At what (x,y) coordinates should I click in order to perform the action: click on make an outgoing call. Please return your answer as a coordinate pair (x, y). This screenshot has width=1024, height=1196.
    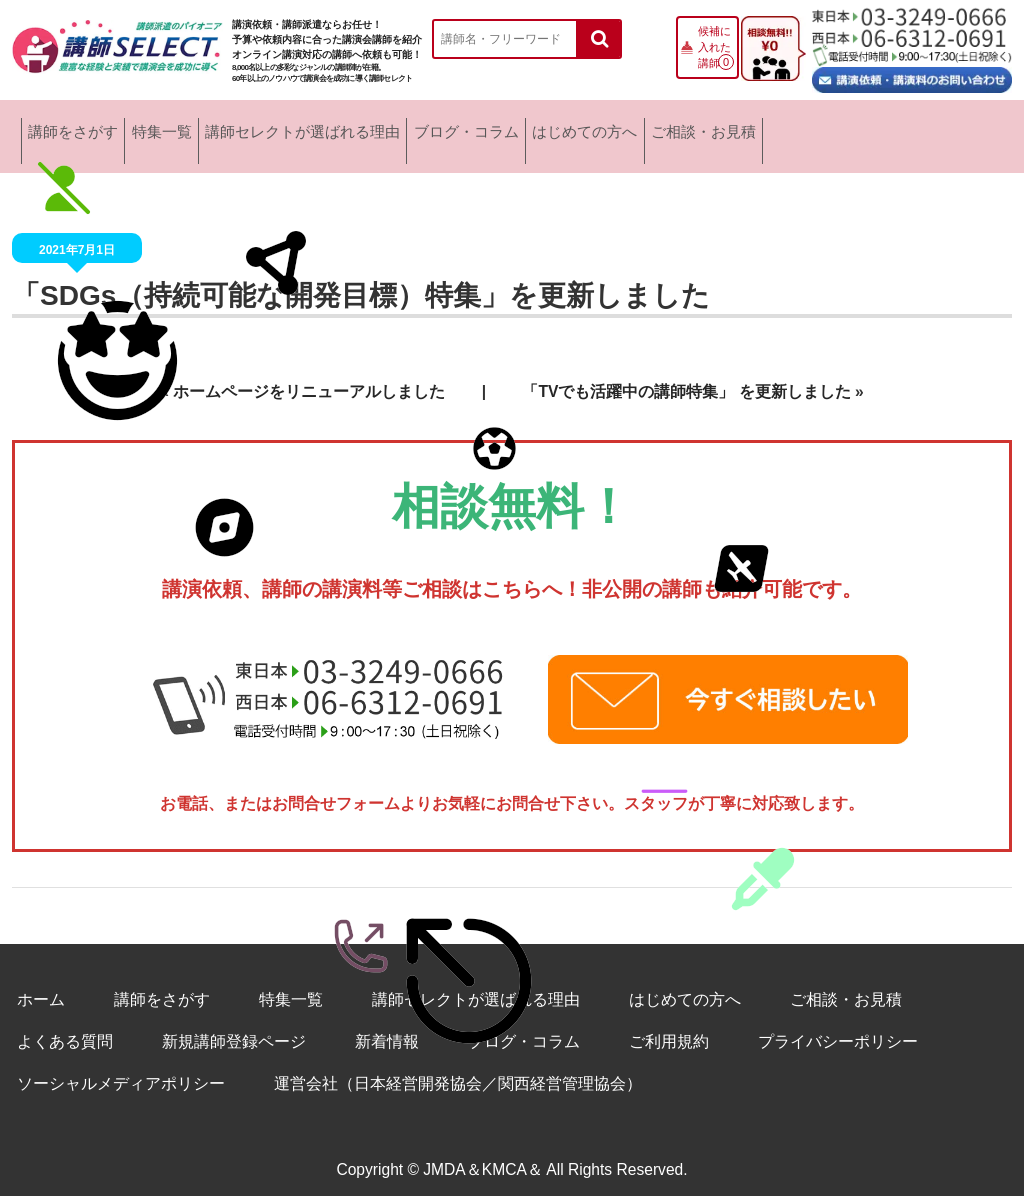
    Looking at the image, I should click on (361, 946).